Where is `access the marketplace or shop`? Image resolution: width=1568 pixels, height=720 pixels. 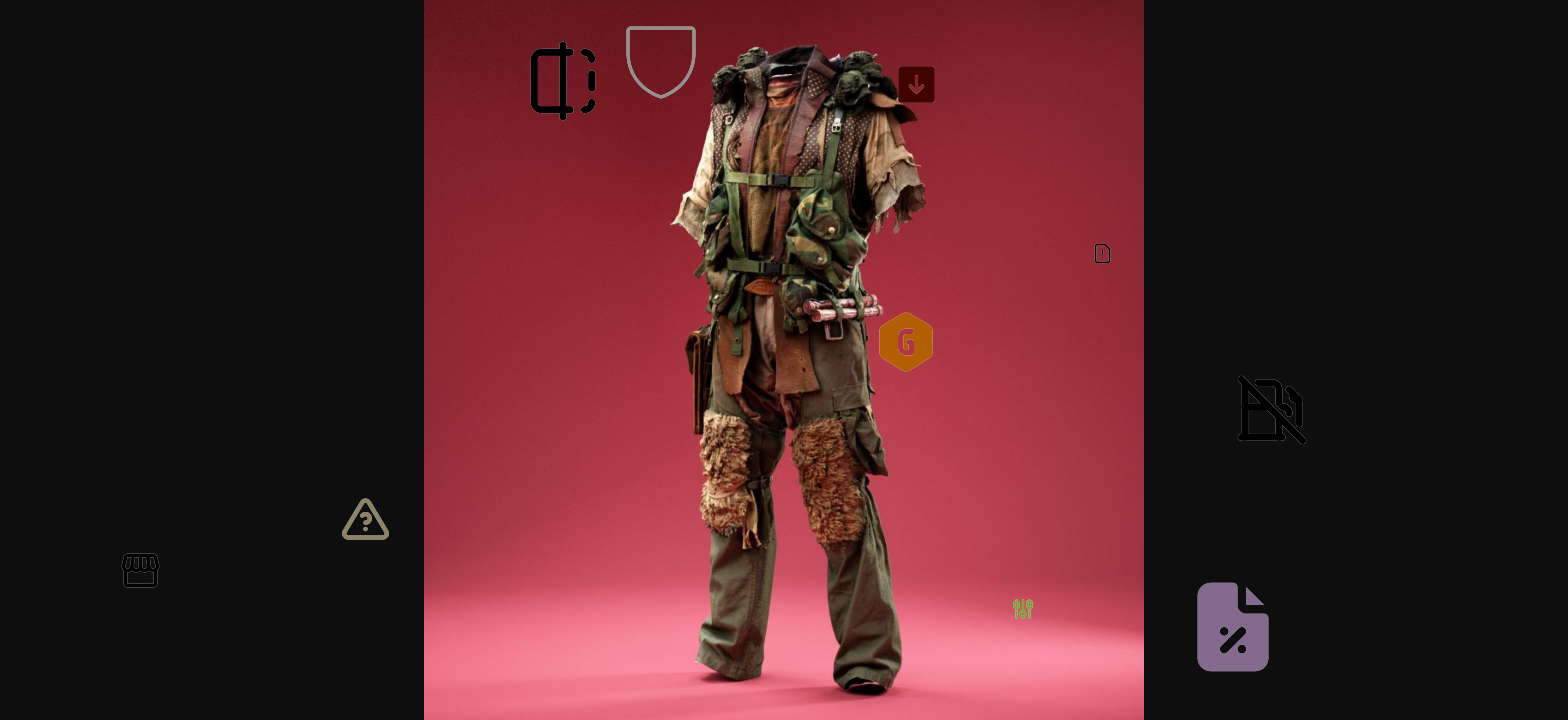 access the marketplace or shop is located at coordinates (140, 570).